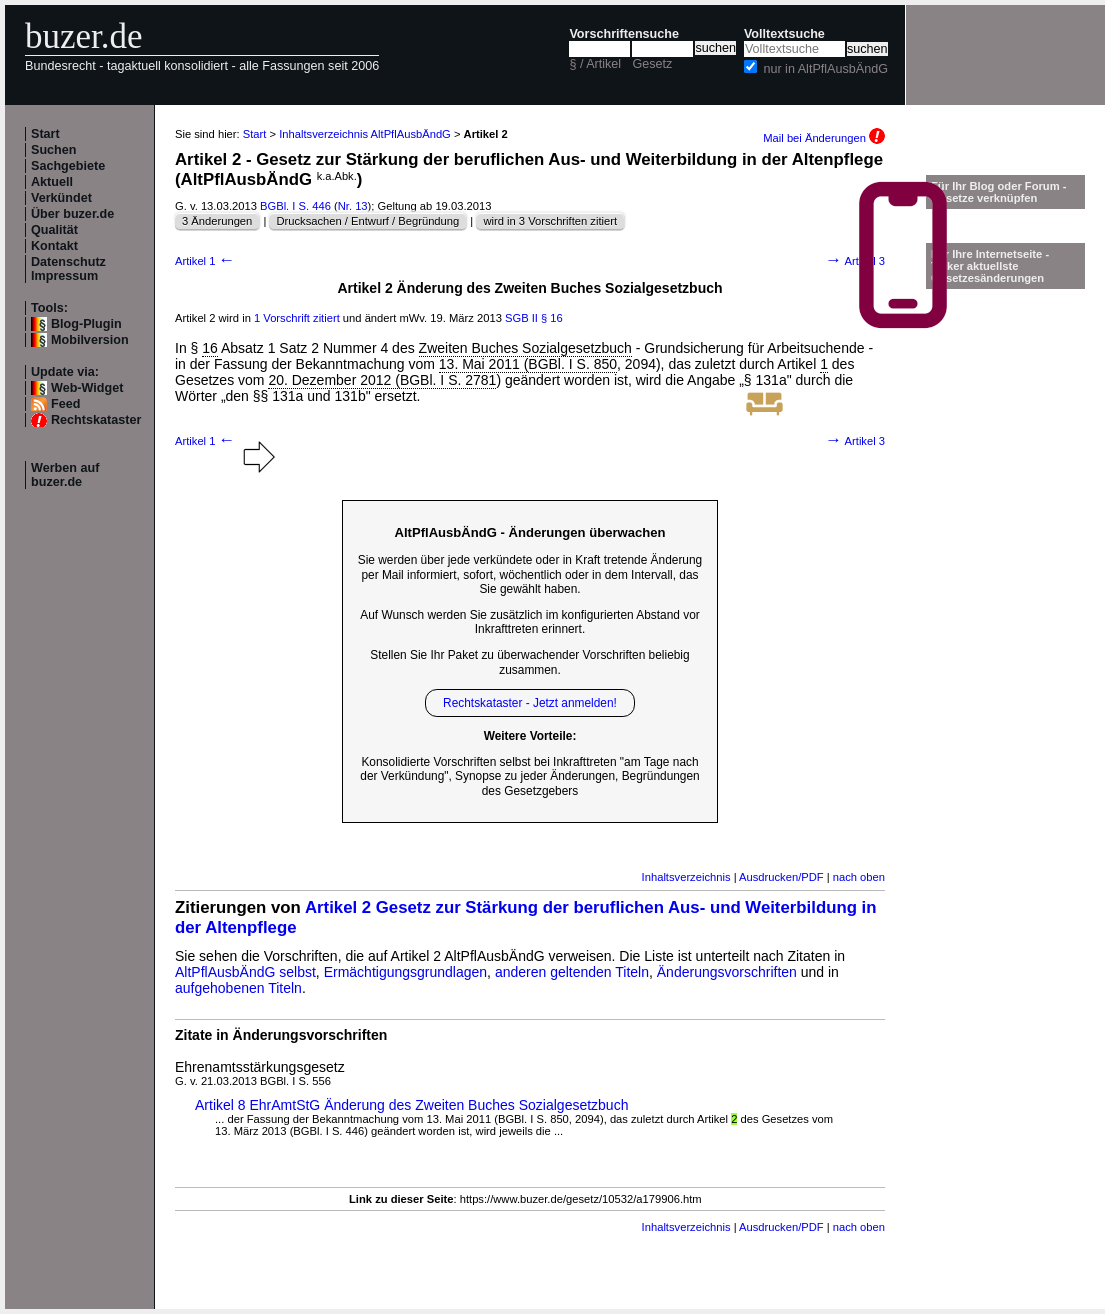 Image resolution: width=1105 pixels, height=1314 pixels. Describe the element at coordinates (903, 255) in the screenshot. I see `access mobile device settings` at that location.